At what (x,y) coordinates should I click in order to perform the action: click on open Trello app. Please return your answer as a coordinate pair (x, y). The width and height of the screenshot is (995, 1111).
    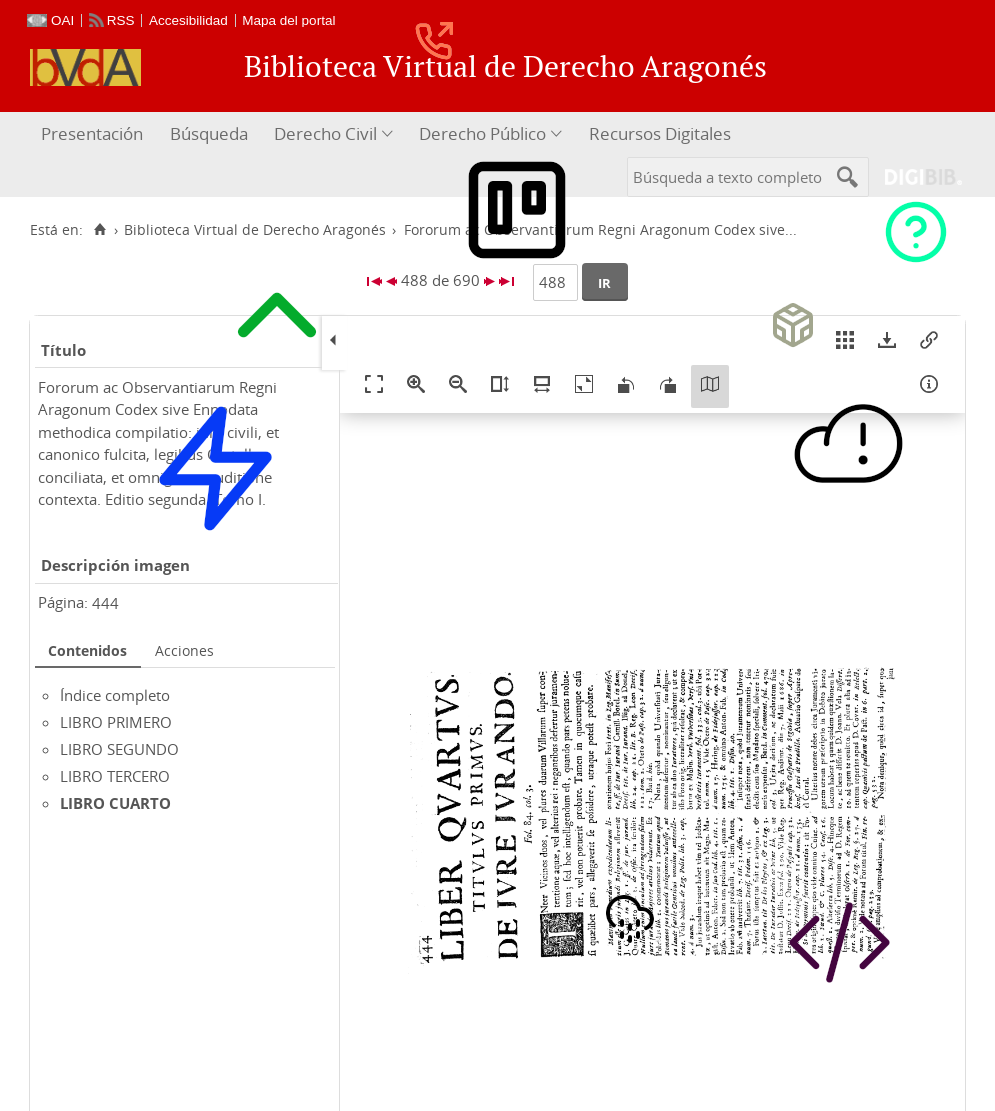
    Looking at the image, I should click on (517, 210).